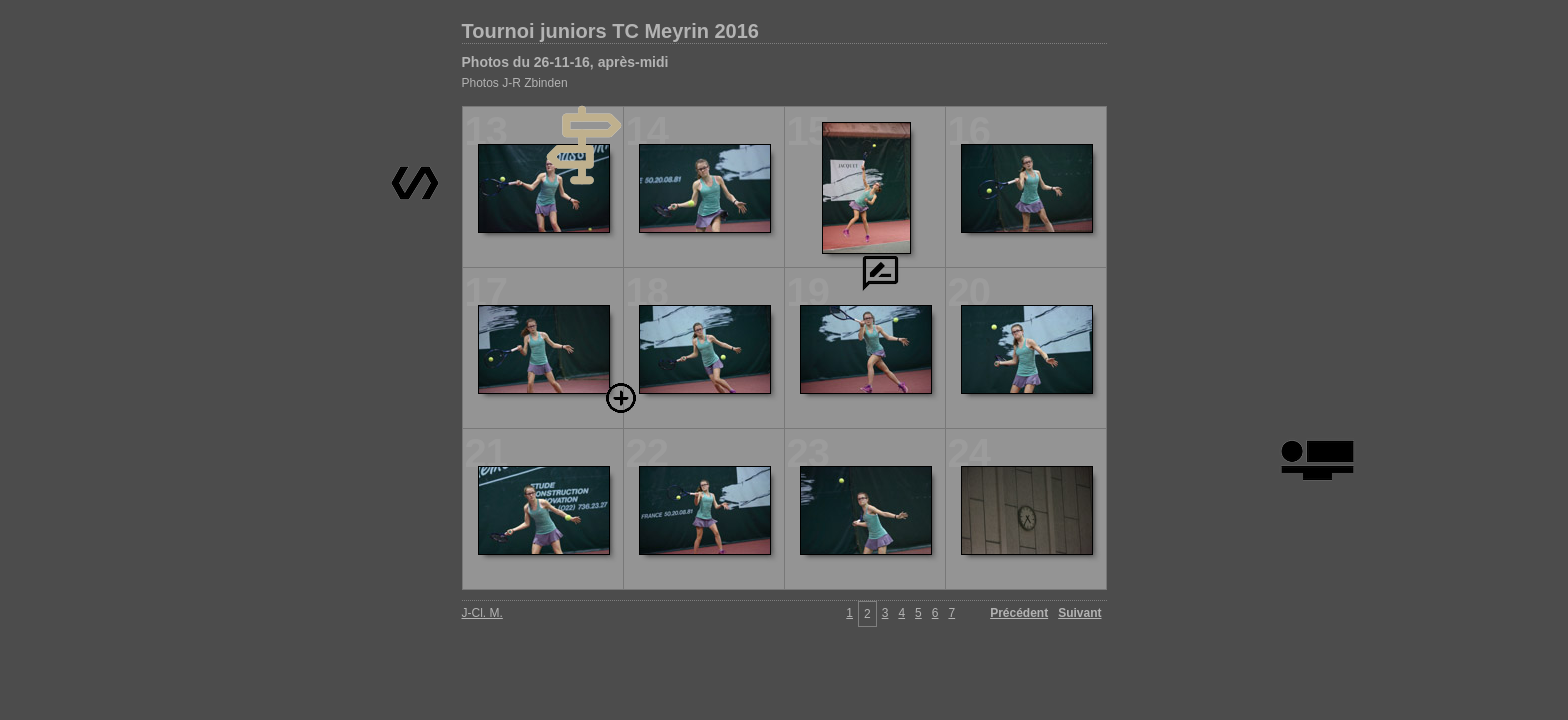 Image resolution: width=1568 pixels, height=720 pixels. Describe the element at coordinates (415, 183) in the screenshot. I see `polymer project logo` at that location.